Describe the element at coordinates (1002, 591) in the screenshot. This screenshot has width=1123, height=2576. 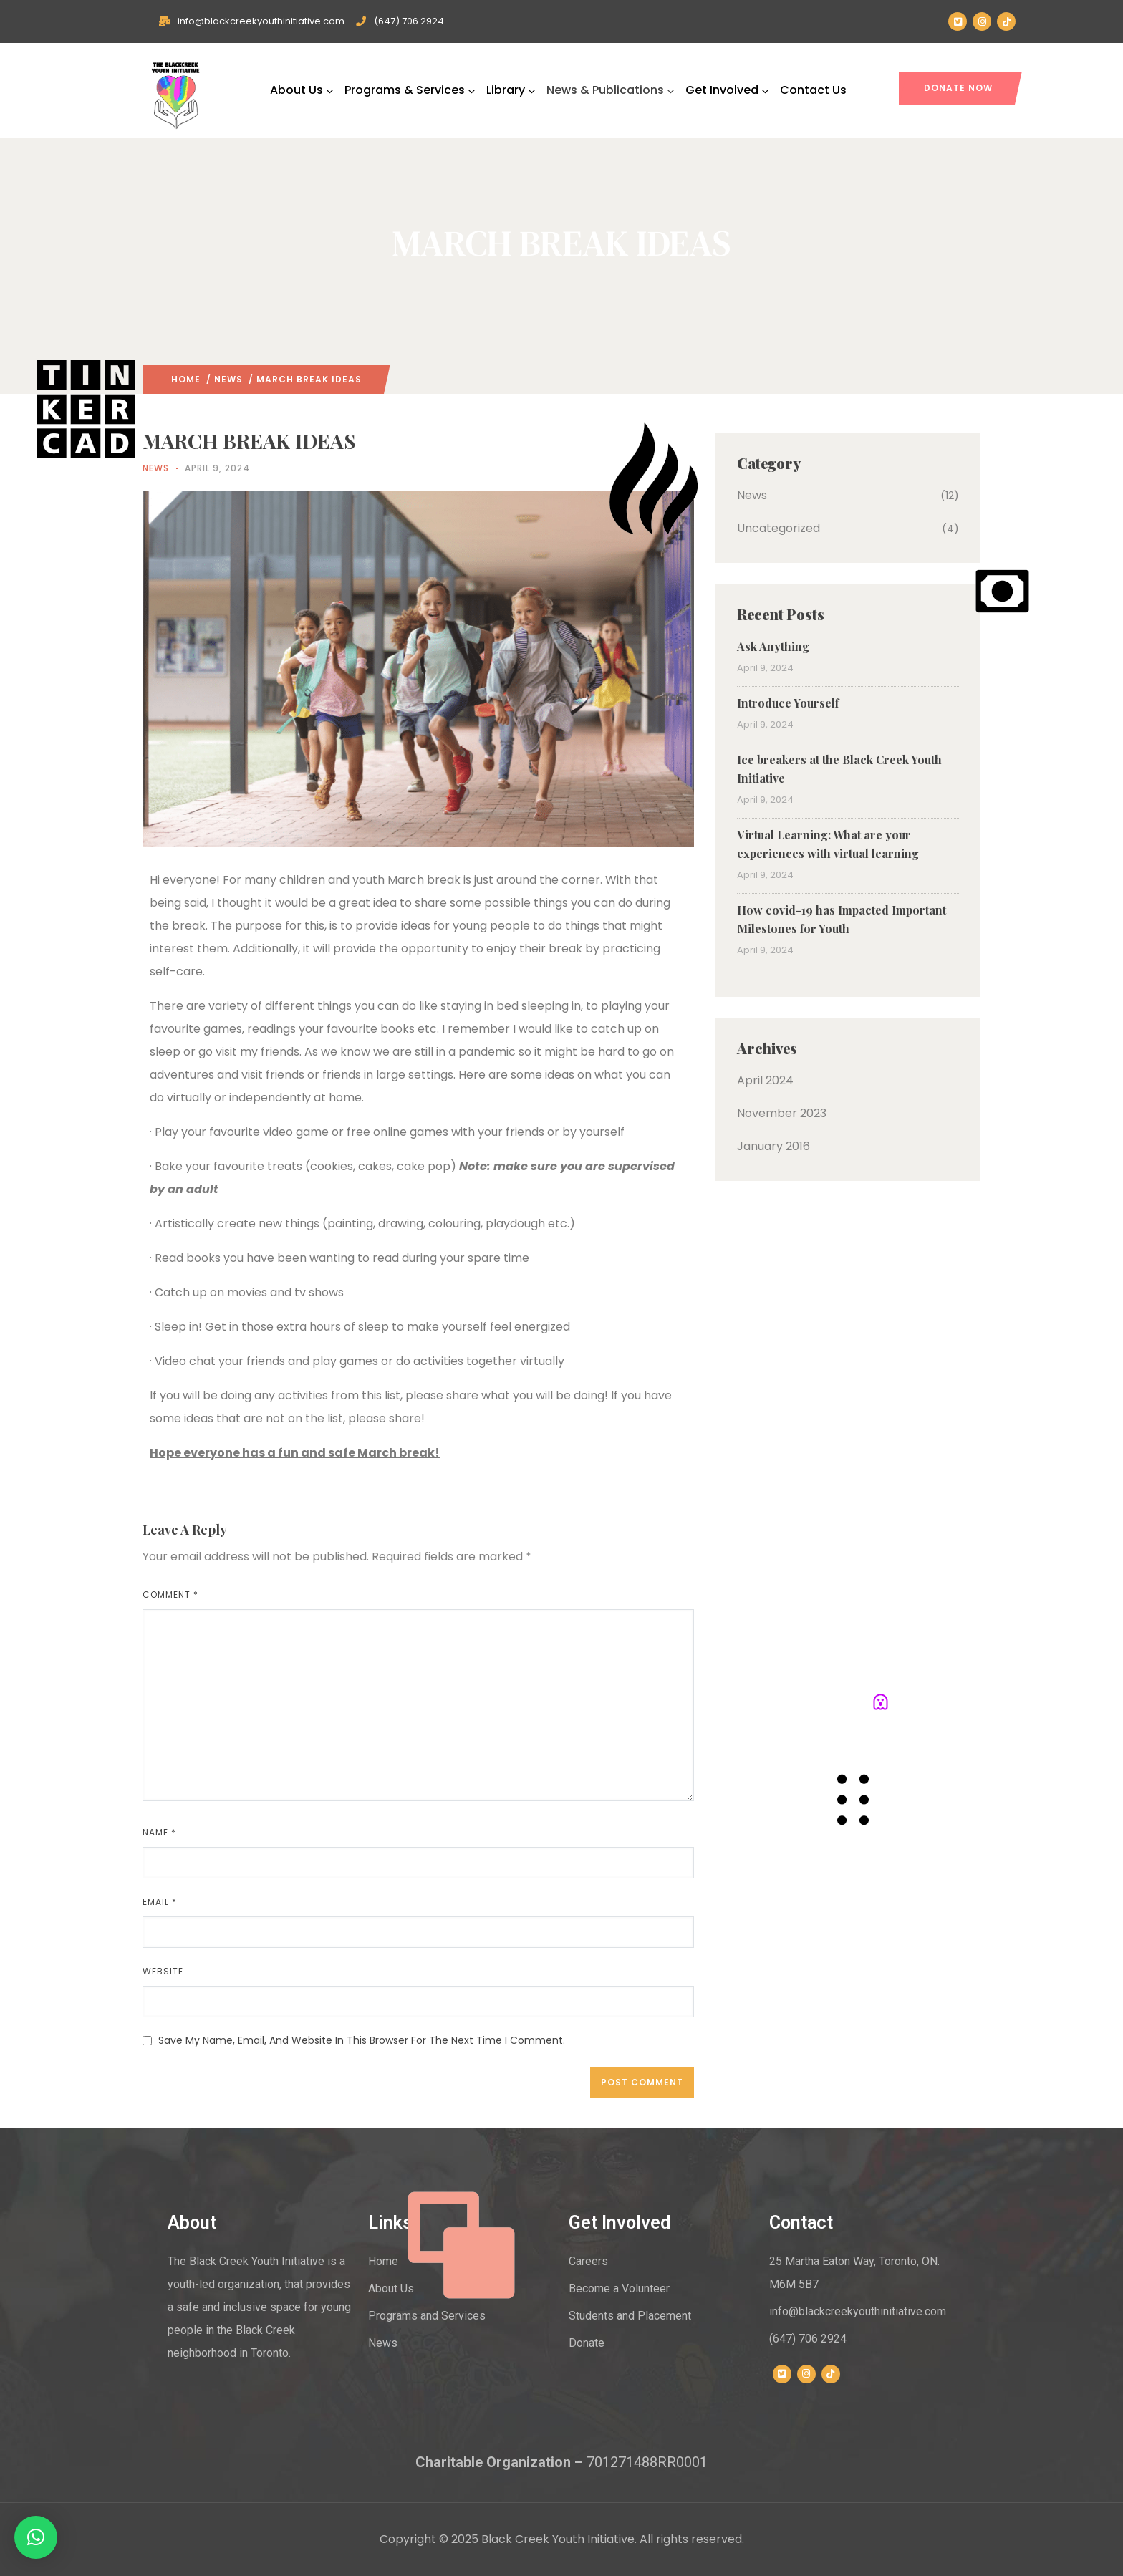
I see `view cash or currency balance` at that location.